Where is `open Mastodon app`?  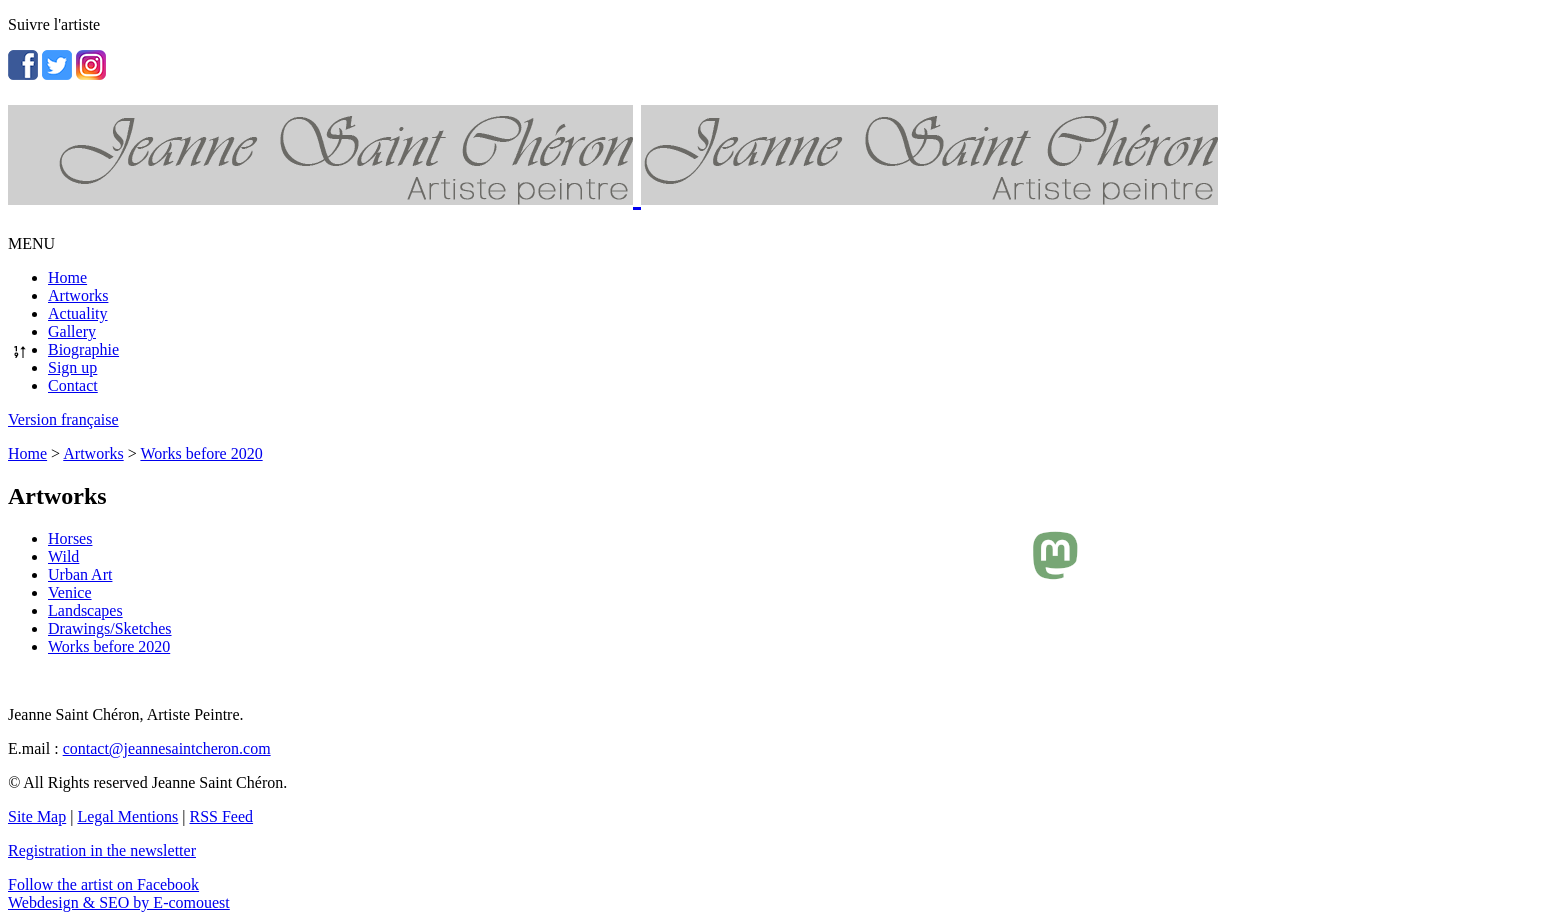 open Mastodon app is located at coordinates (1054, 555).